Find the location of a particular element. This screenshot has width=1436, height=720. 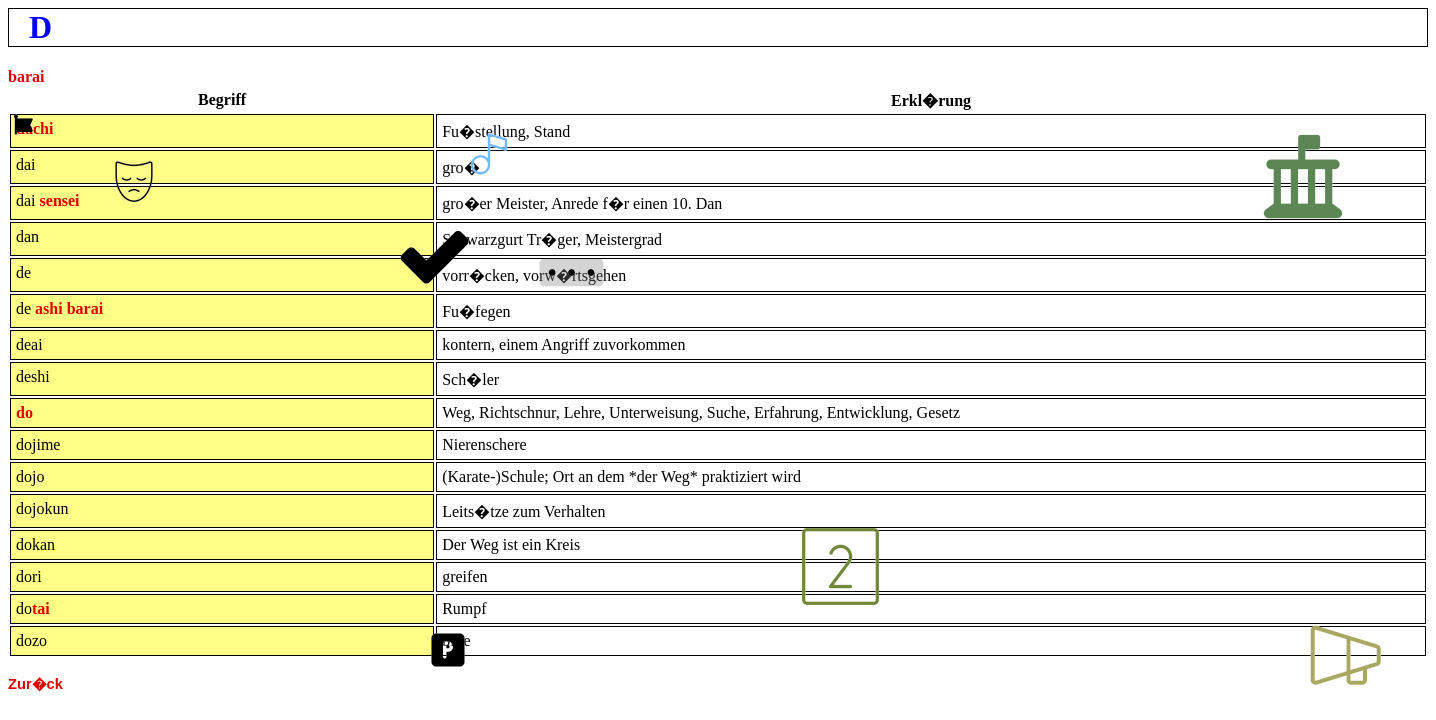

indicates sad or negative mood/emotion is located at coordinates (134, 180).